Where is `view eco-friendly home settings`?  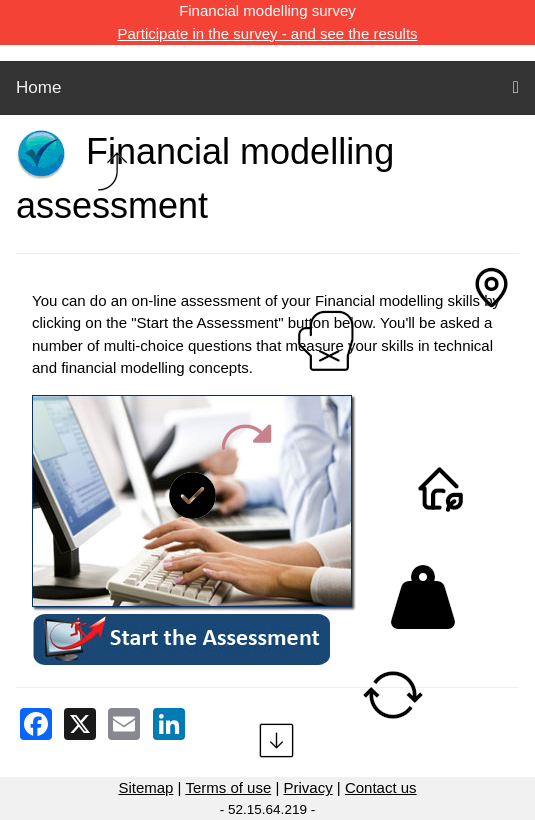 view eco-friendly home settings is located at coordinates (439, 488).